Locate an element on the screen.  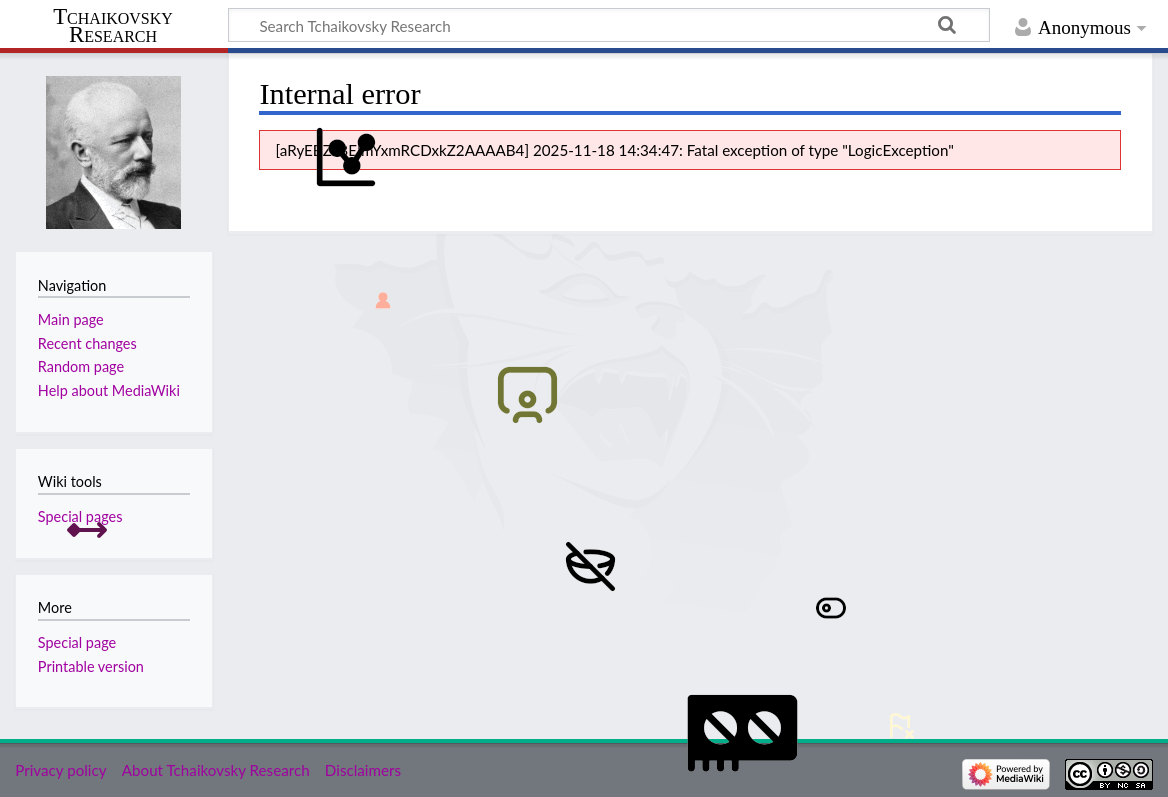
view scatter plot or data visualization is located at coordinates (346, 157).